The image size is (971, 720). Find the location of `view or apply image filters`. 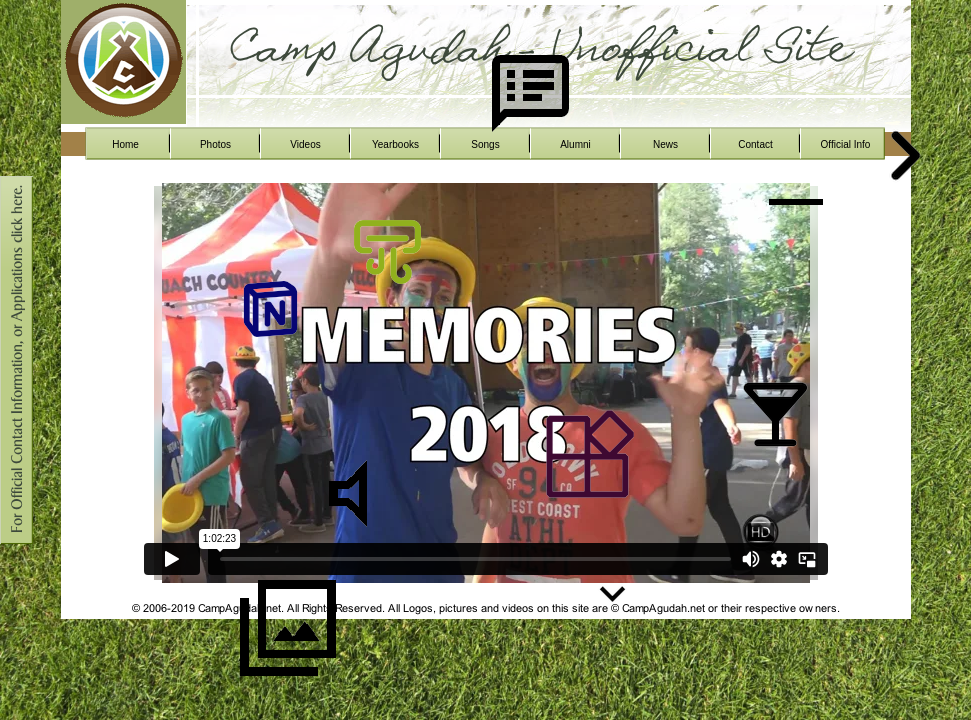

view or apply image filters is located at coordinates (288, 628).